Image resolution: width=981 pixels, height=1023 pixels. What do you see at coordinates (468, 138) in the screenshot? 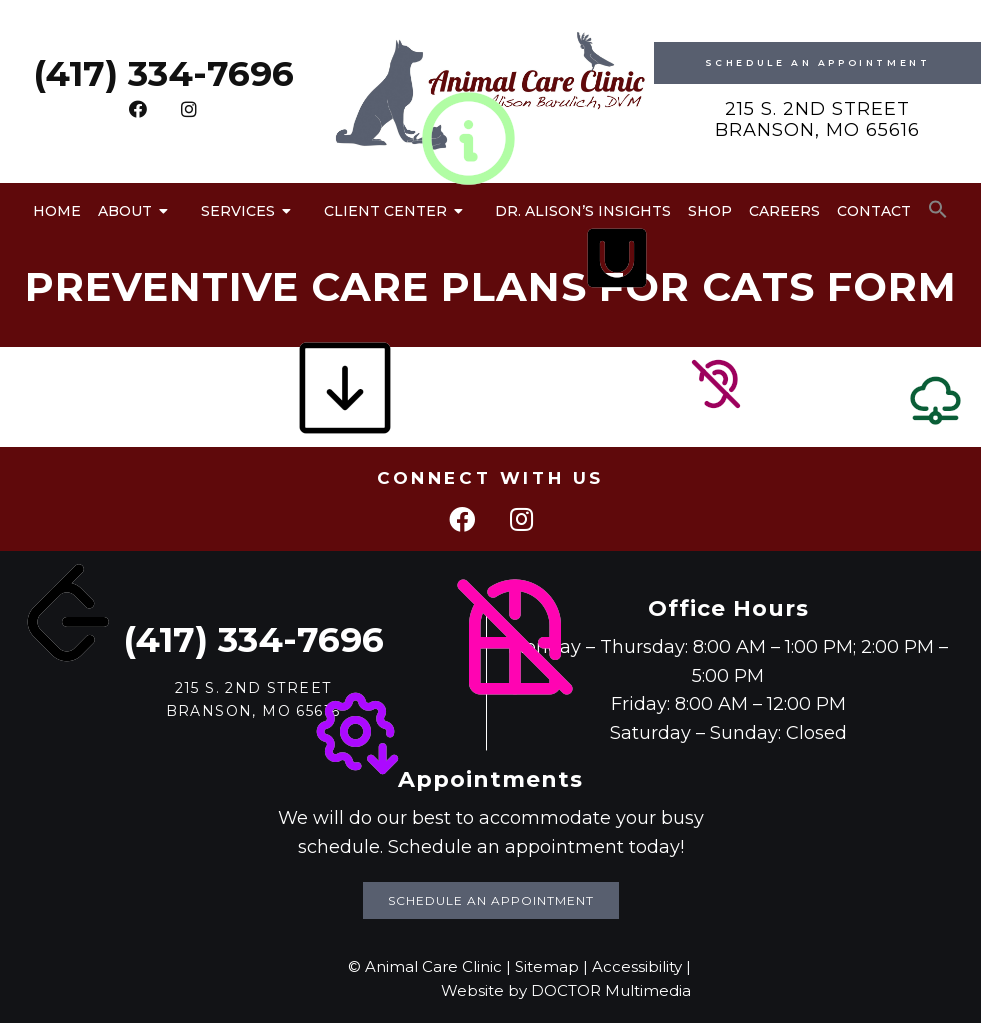
I see `view more information or details` at bounding box center [468, 138].